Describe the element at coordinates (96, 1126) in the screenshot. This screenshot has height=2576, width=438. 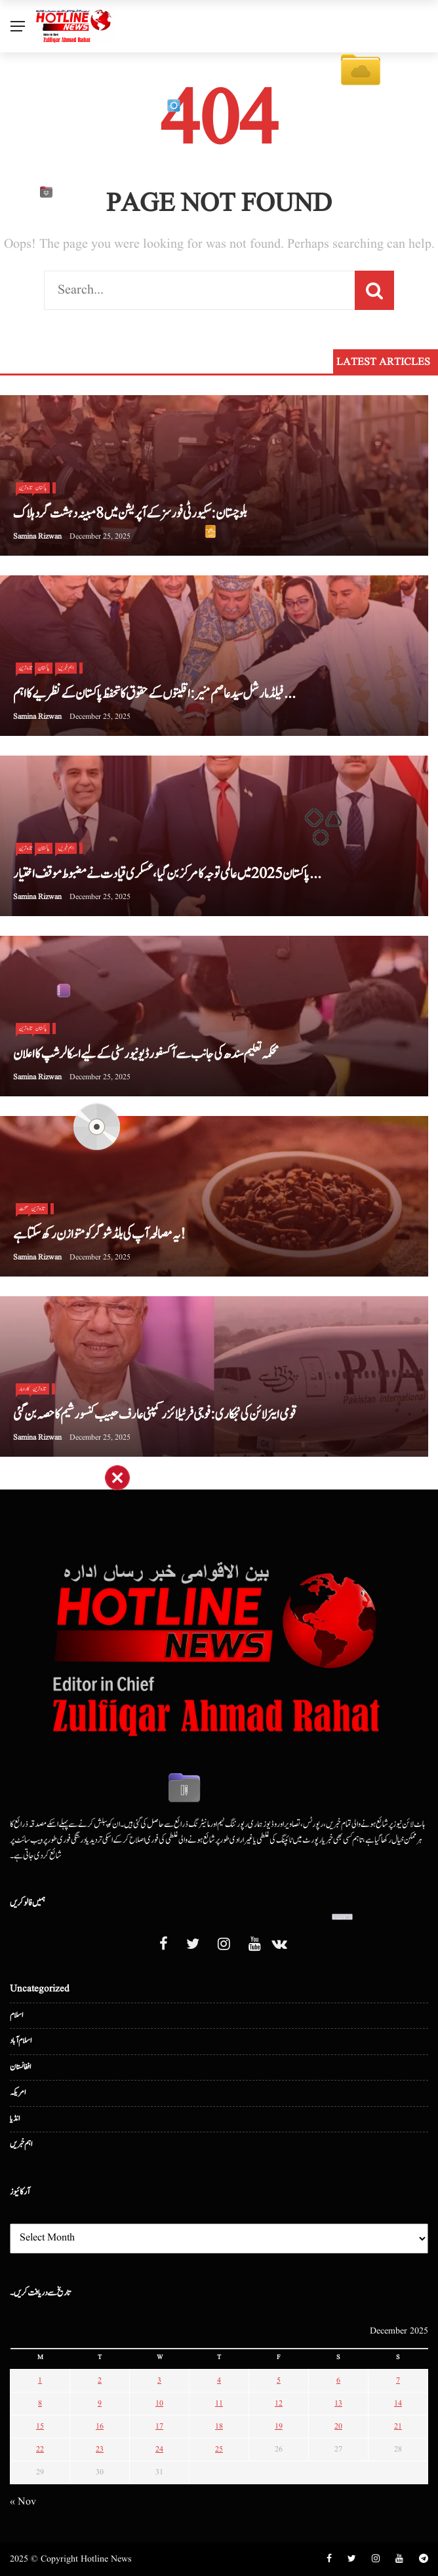
I see `access DVD drive or optical disc contents` at that location.